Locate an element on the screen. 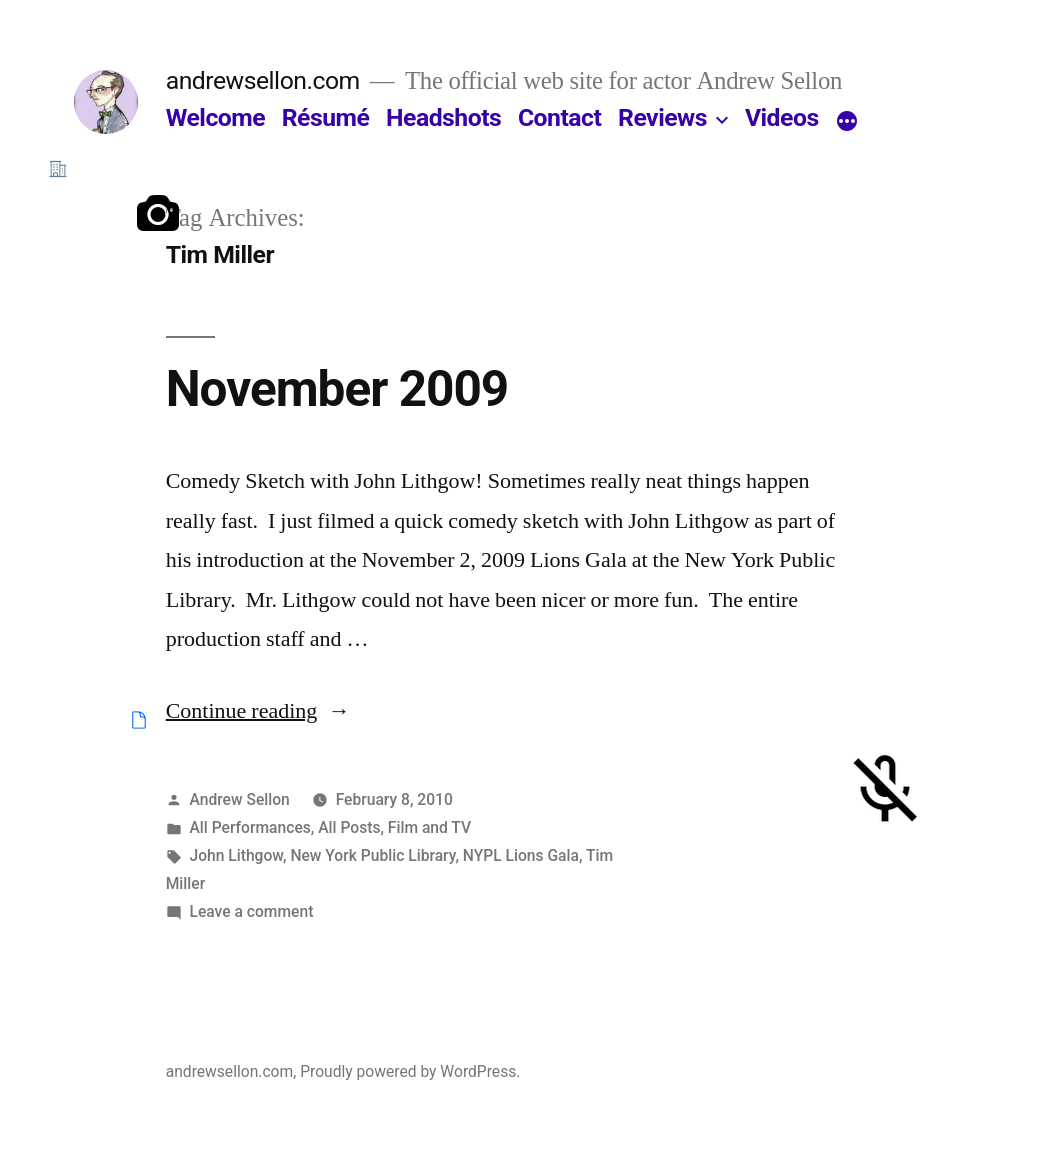 This screenshot has width=1057, height=1152. view office or workplace location is located at coordinates (58, 169).